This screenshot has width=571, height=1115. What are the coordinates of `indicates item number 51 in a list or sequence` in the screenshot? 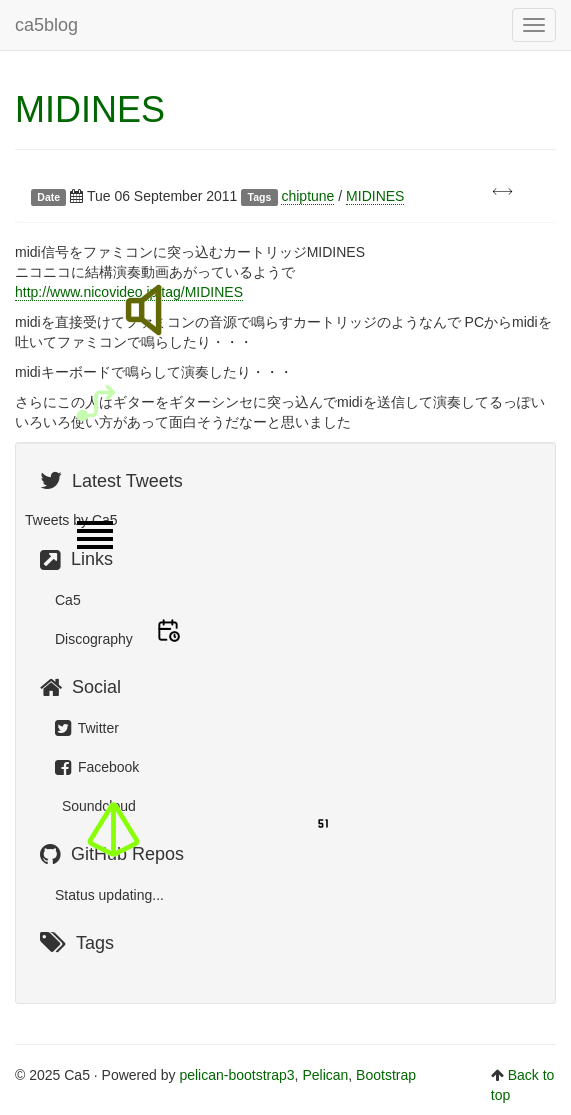 It's located at (323, 823).